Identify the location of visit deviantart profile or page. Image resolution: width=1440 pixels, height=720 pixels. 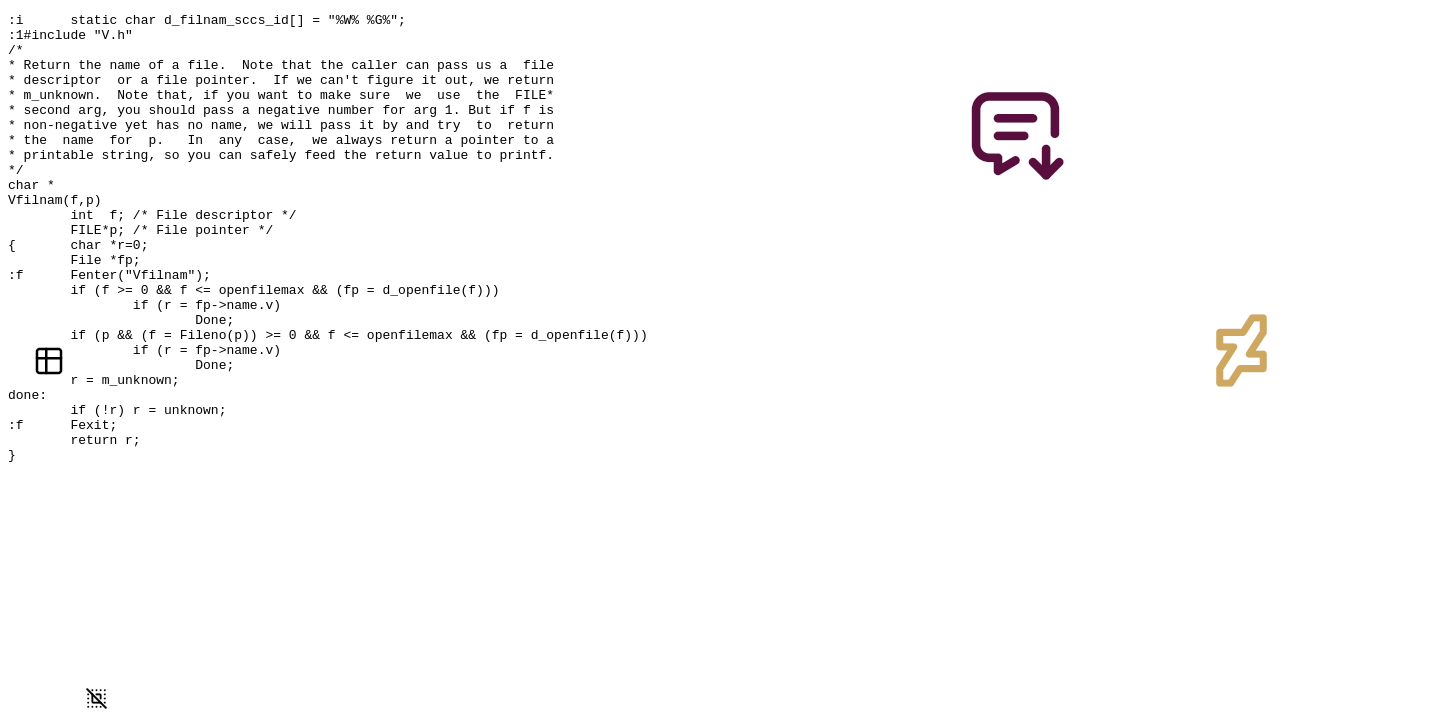
(1241, 350).